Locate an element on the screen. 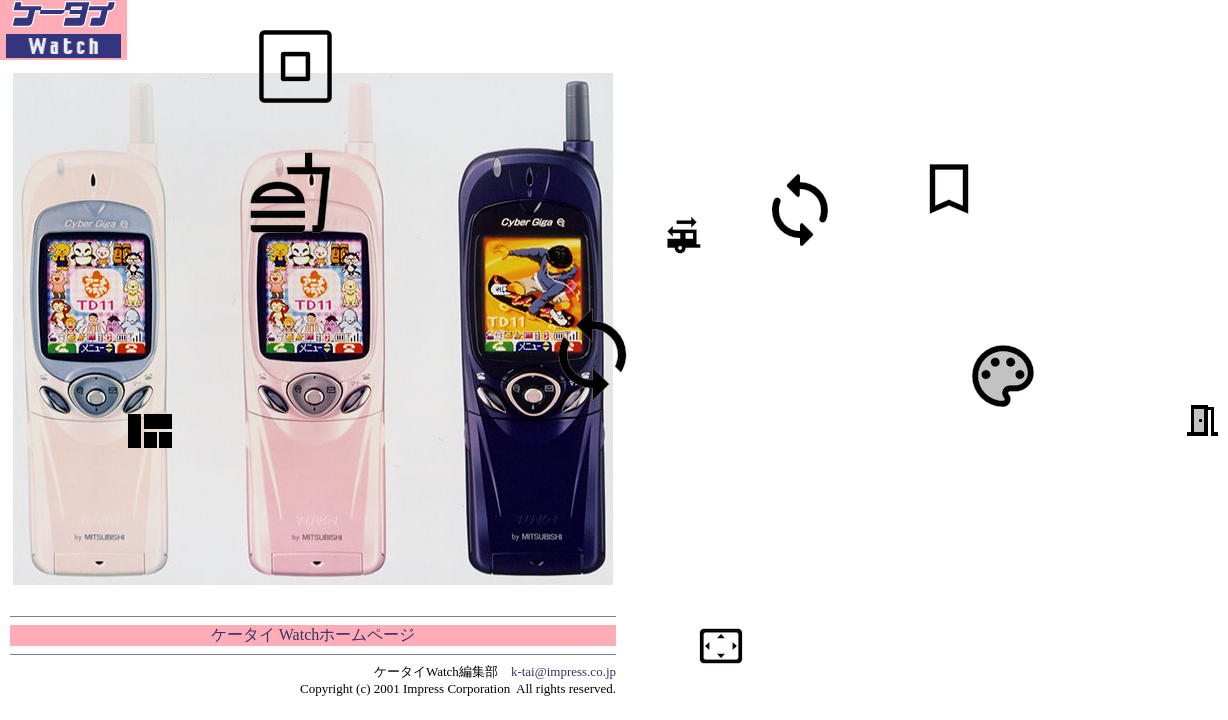 This screenshot has height=720, width=1228. adjust display overscan settings is located at coordinates (721, 646).